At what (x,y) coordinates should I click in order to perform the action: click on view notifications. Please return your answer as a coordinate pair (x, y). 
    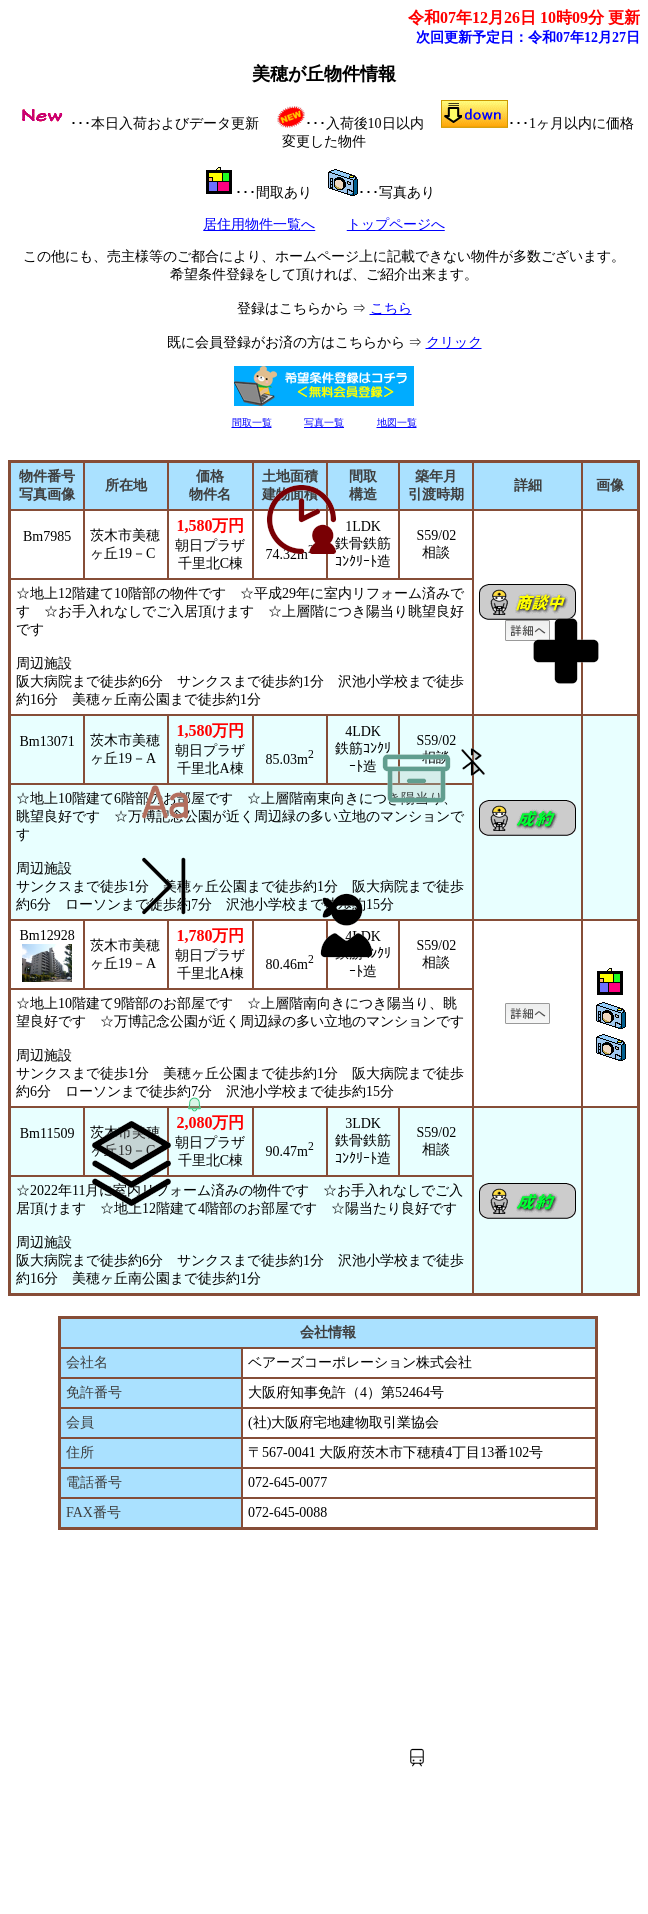
    Looking at the image, I should click on (194, 1104).